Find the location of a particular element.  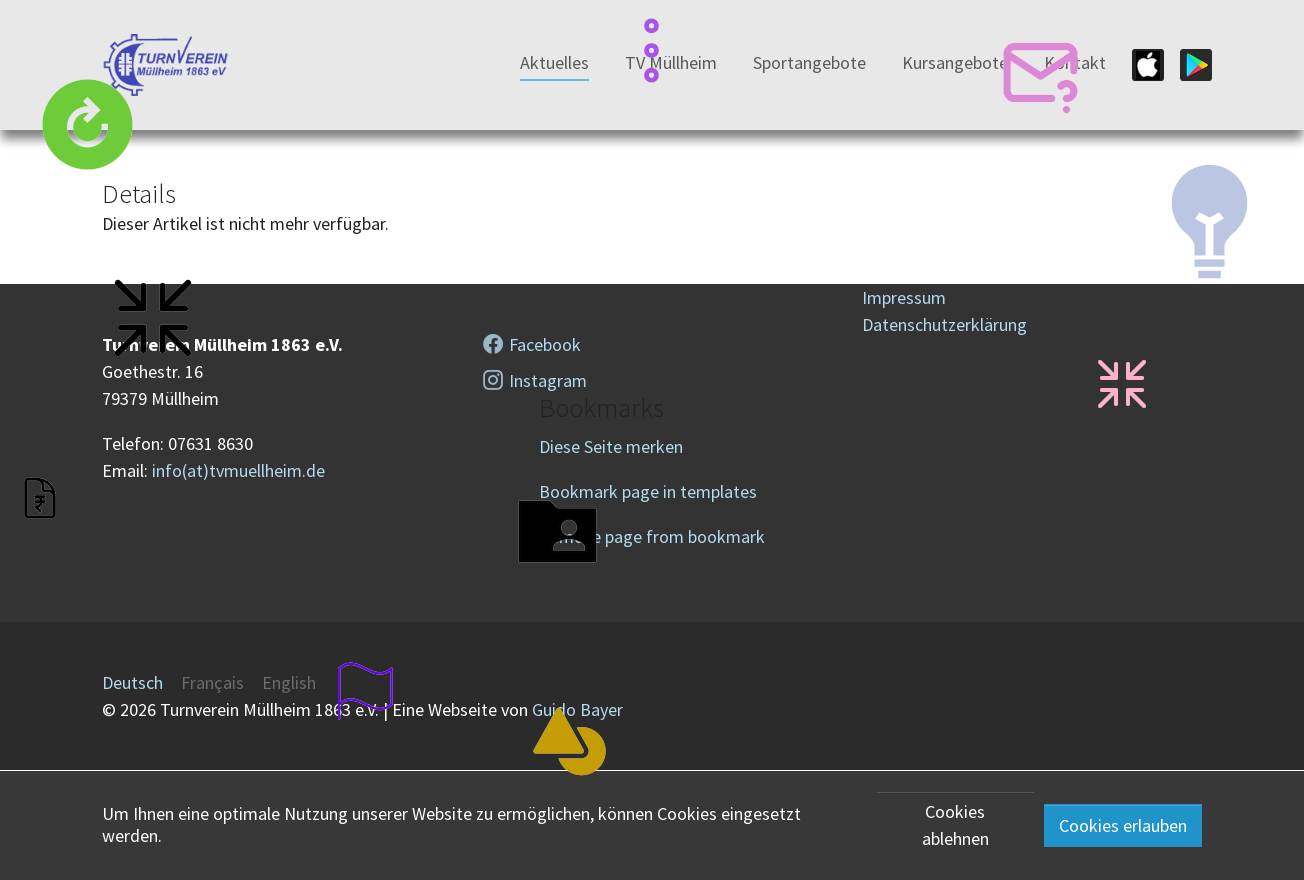

open a shared folder is located at coordinates (557, 531).